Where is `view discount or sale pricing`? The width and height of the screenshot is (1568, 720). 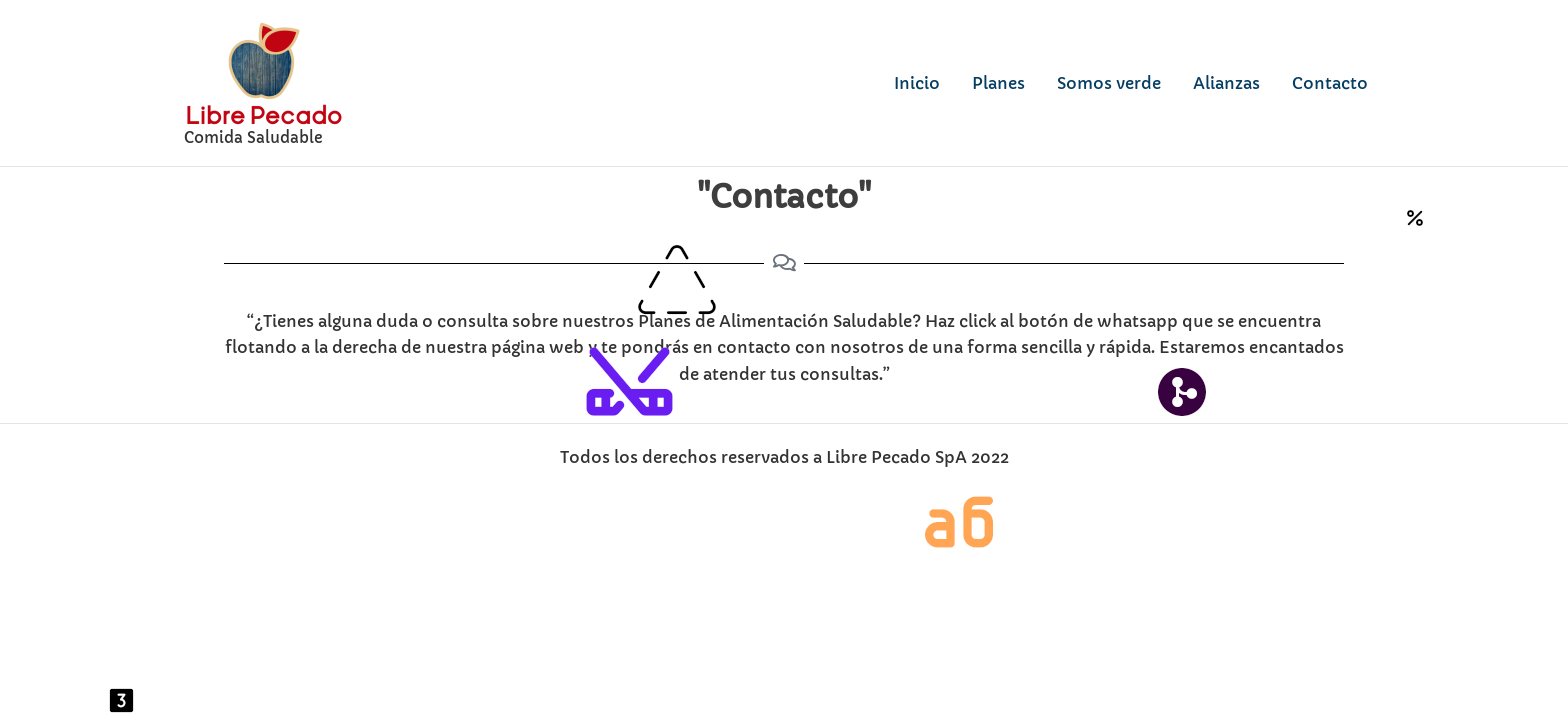 view discount or sale pricing is located at coordinates (1415, 218).